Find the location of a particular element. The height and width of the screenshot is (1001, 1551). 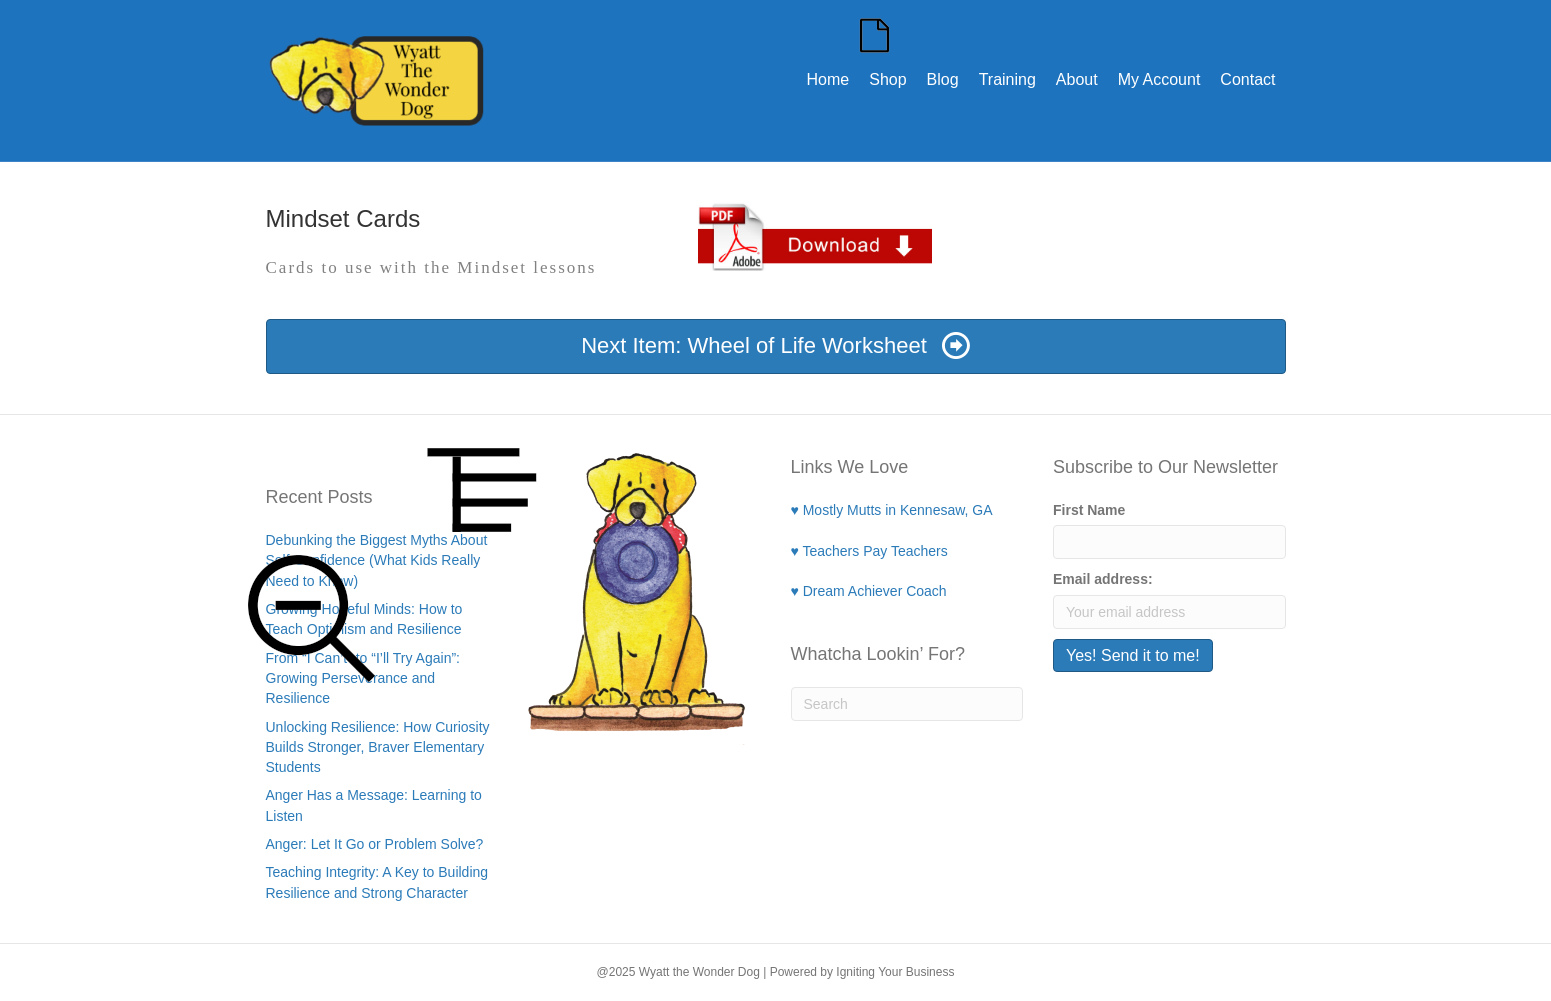

view file explorer tree structure is located at coordinates (486, 490).